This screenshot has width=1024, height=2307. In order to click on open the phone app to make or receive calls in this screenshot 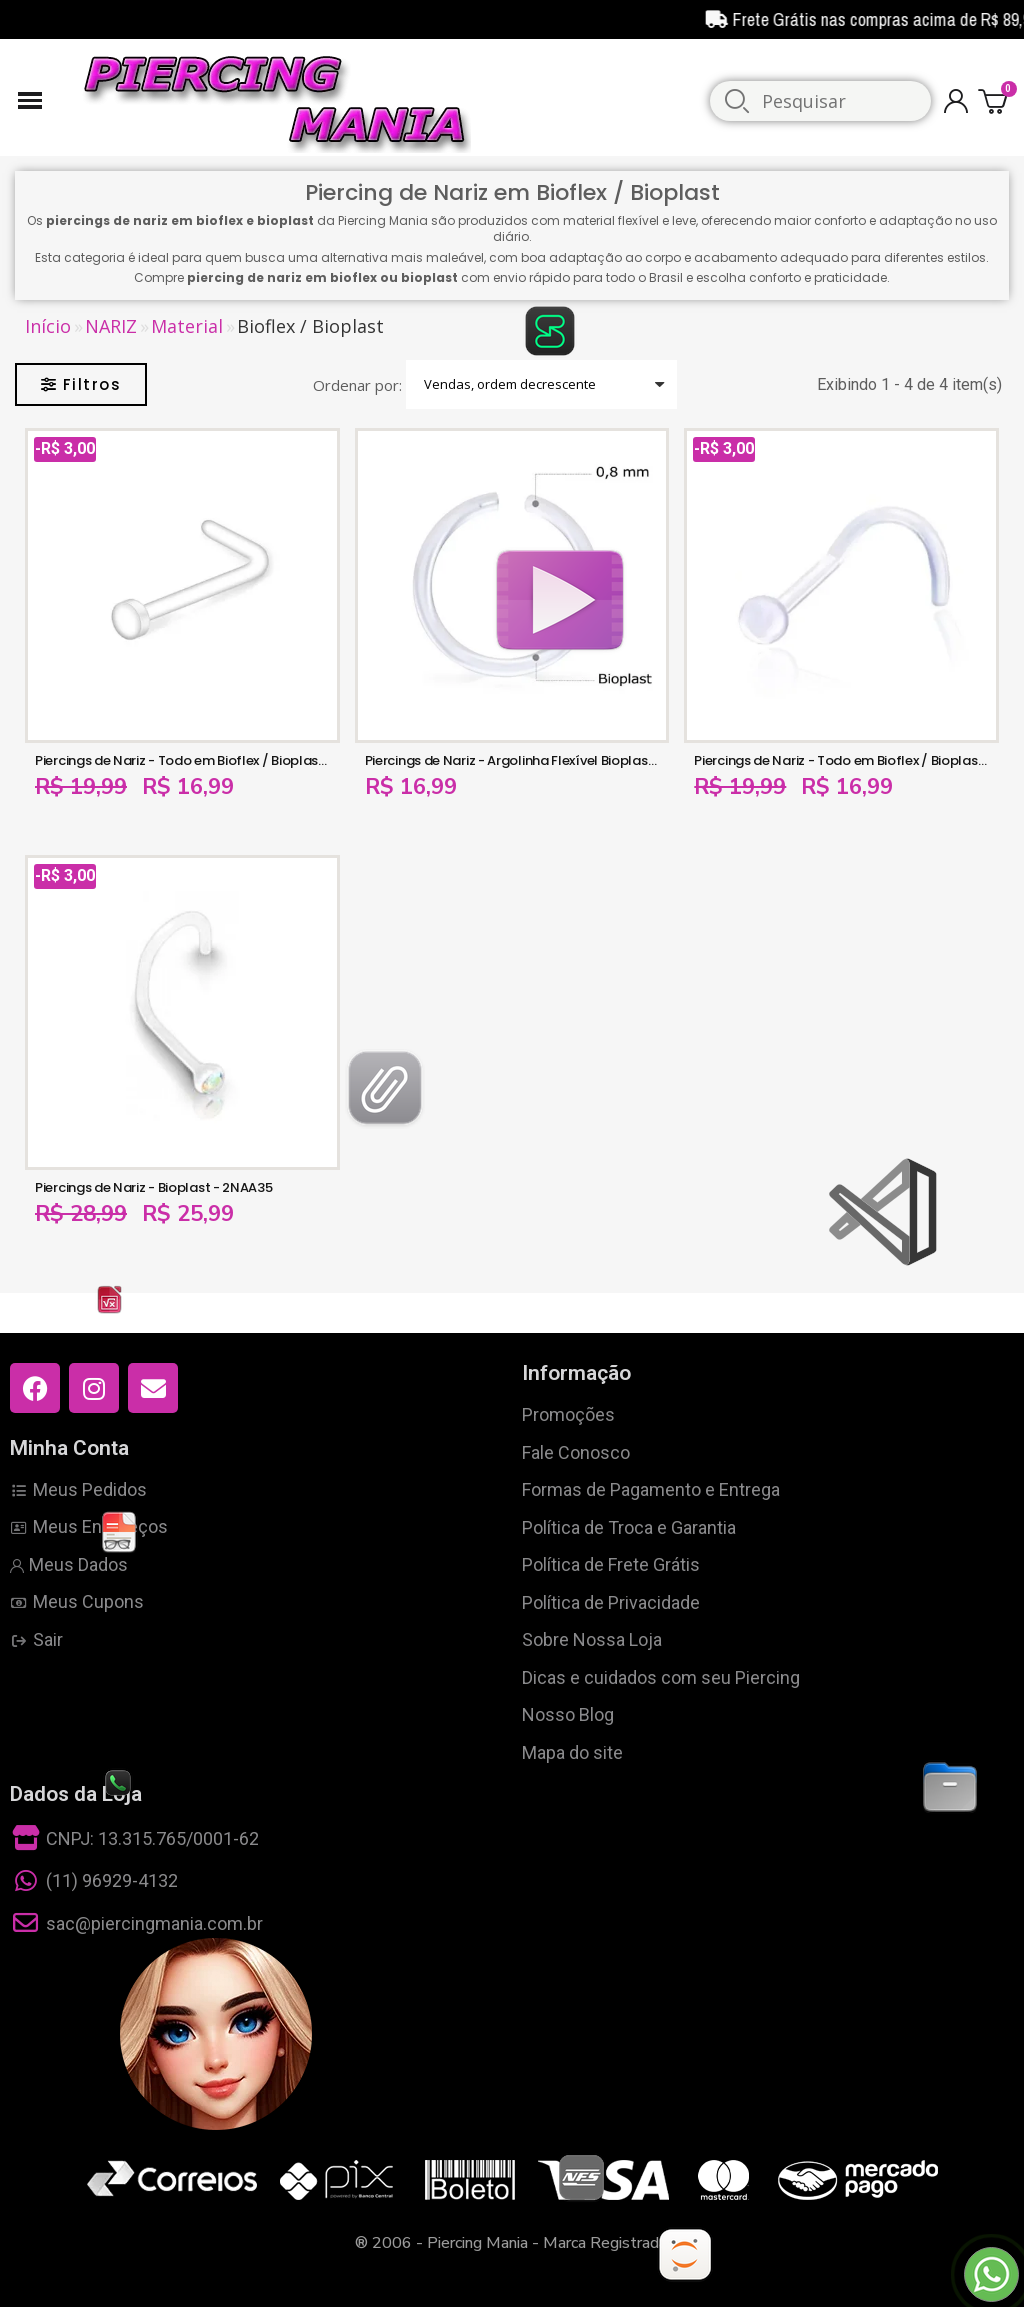, I will do `click(118, 1783)`.